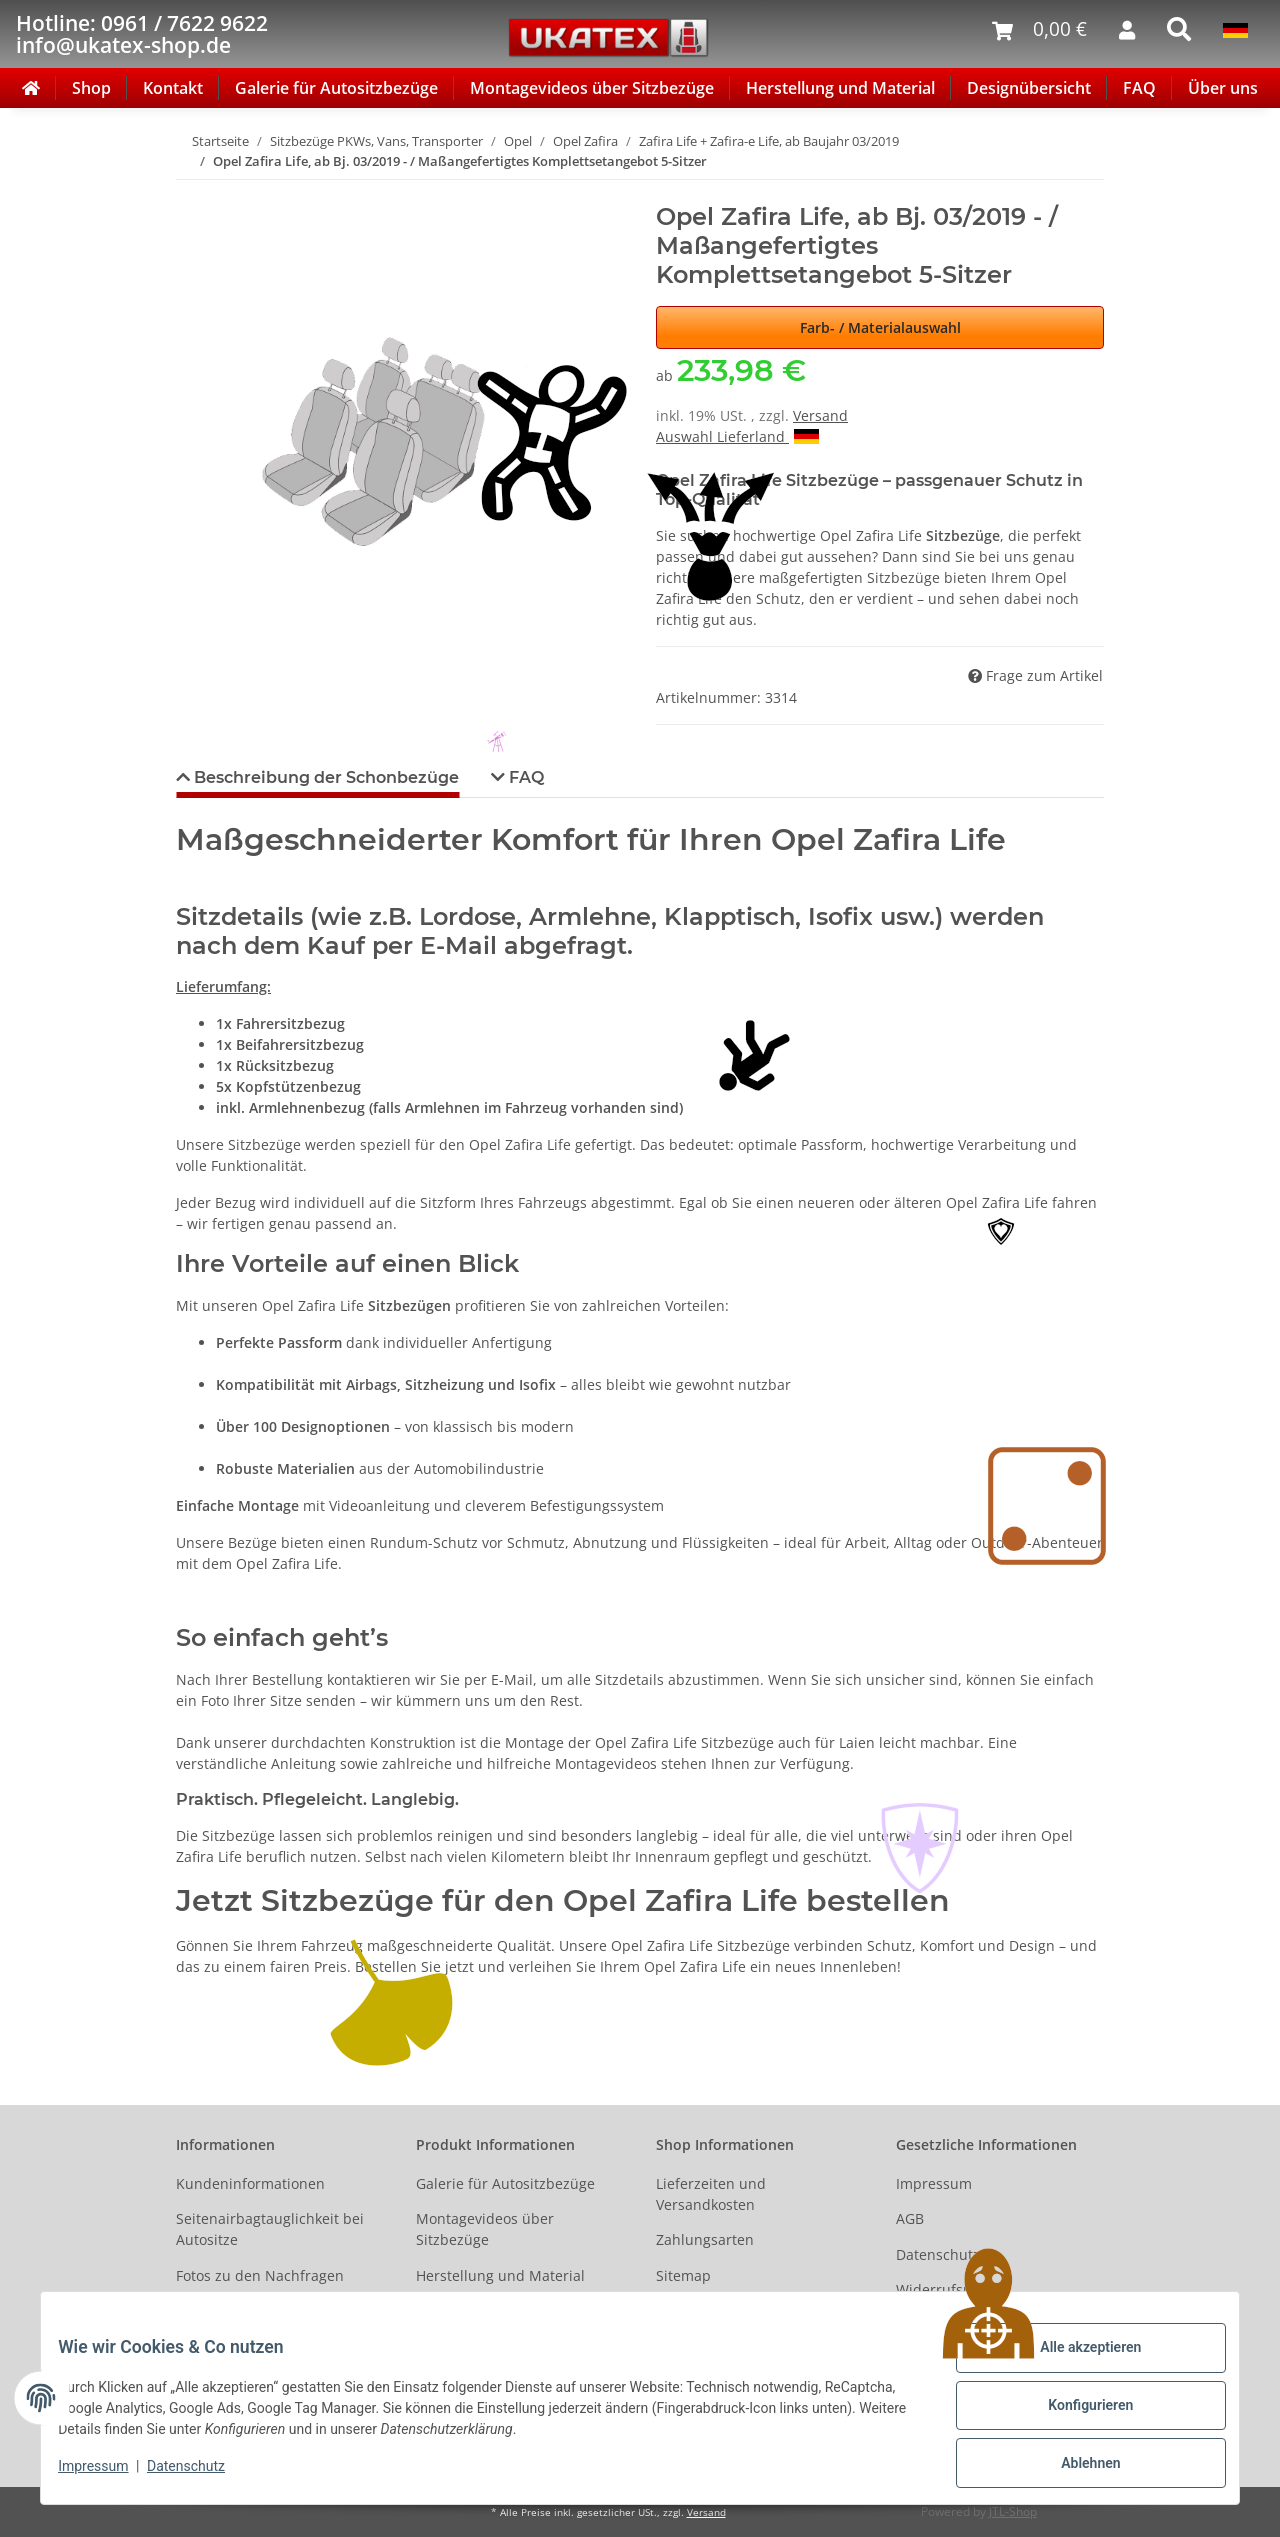 The image size is (1280, 2537). Describe the element at coordinates (391, 2002) in the screenshot. I see `nature or botanical category indicator` at that location.